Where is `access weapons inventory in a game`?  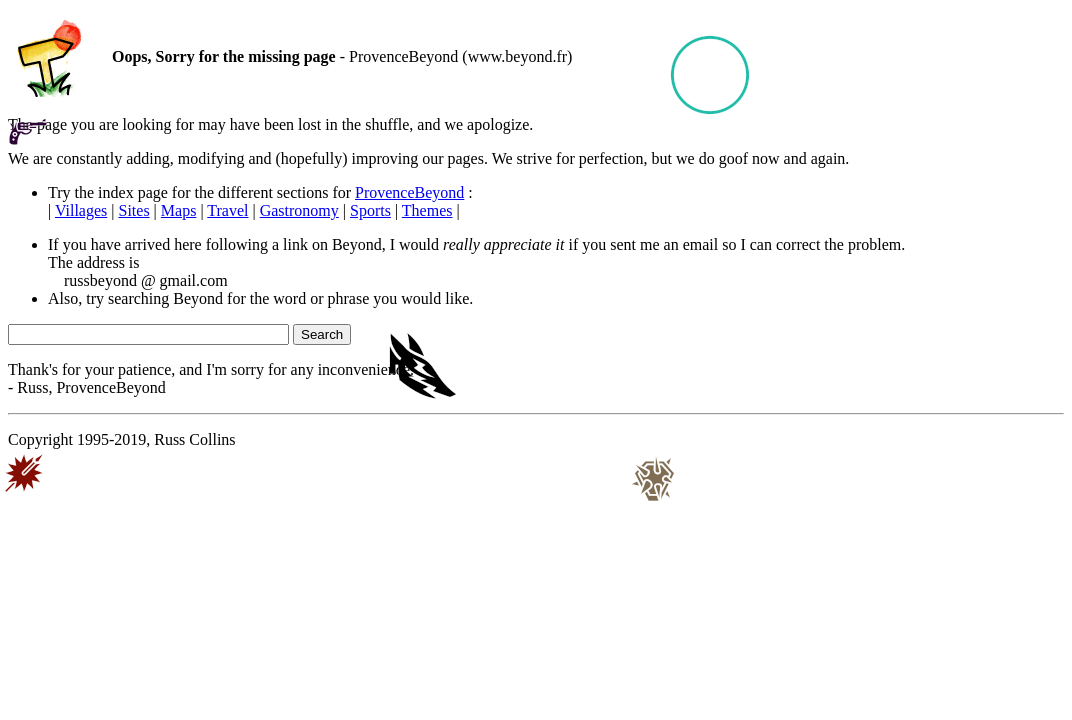
access weapons inventory in a game is located at coordinates (28, 129).